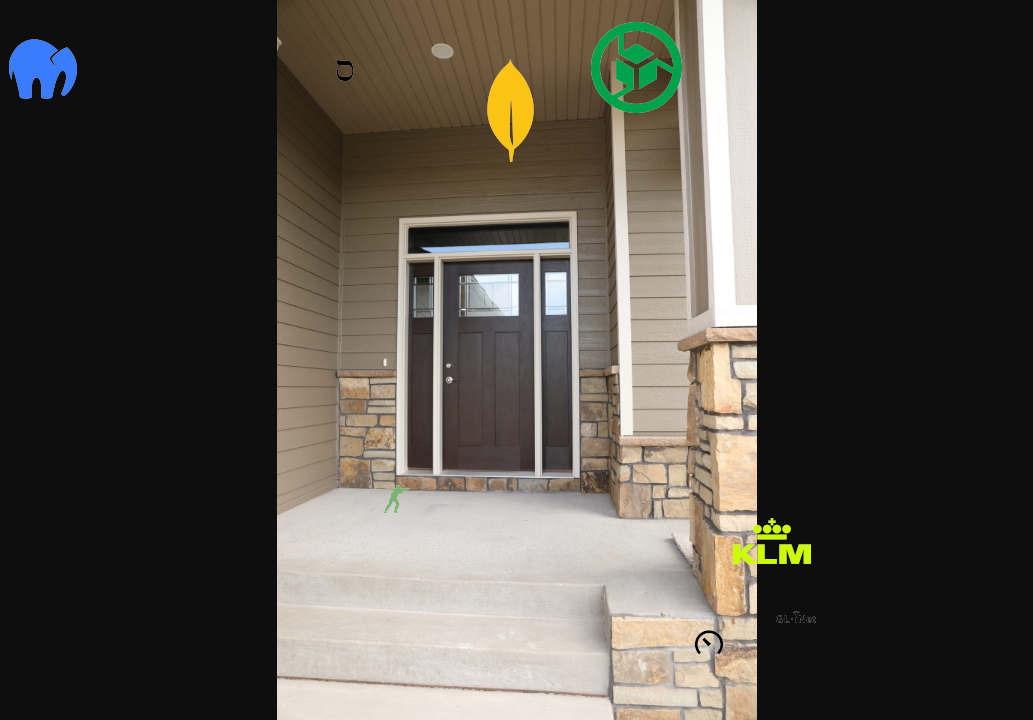 The width and height of the screenshot is (1033, 720). What do you see at coordinates (636, 67) in the screenshot?
I see `google container-optimized os logo` at bounding box center [636, 67].